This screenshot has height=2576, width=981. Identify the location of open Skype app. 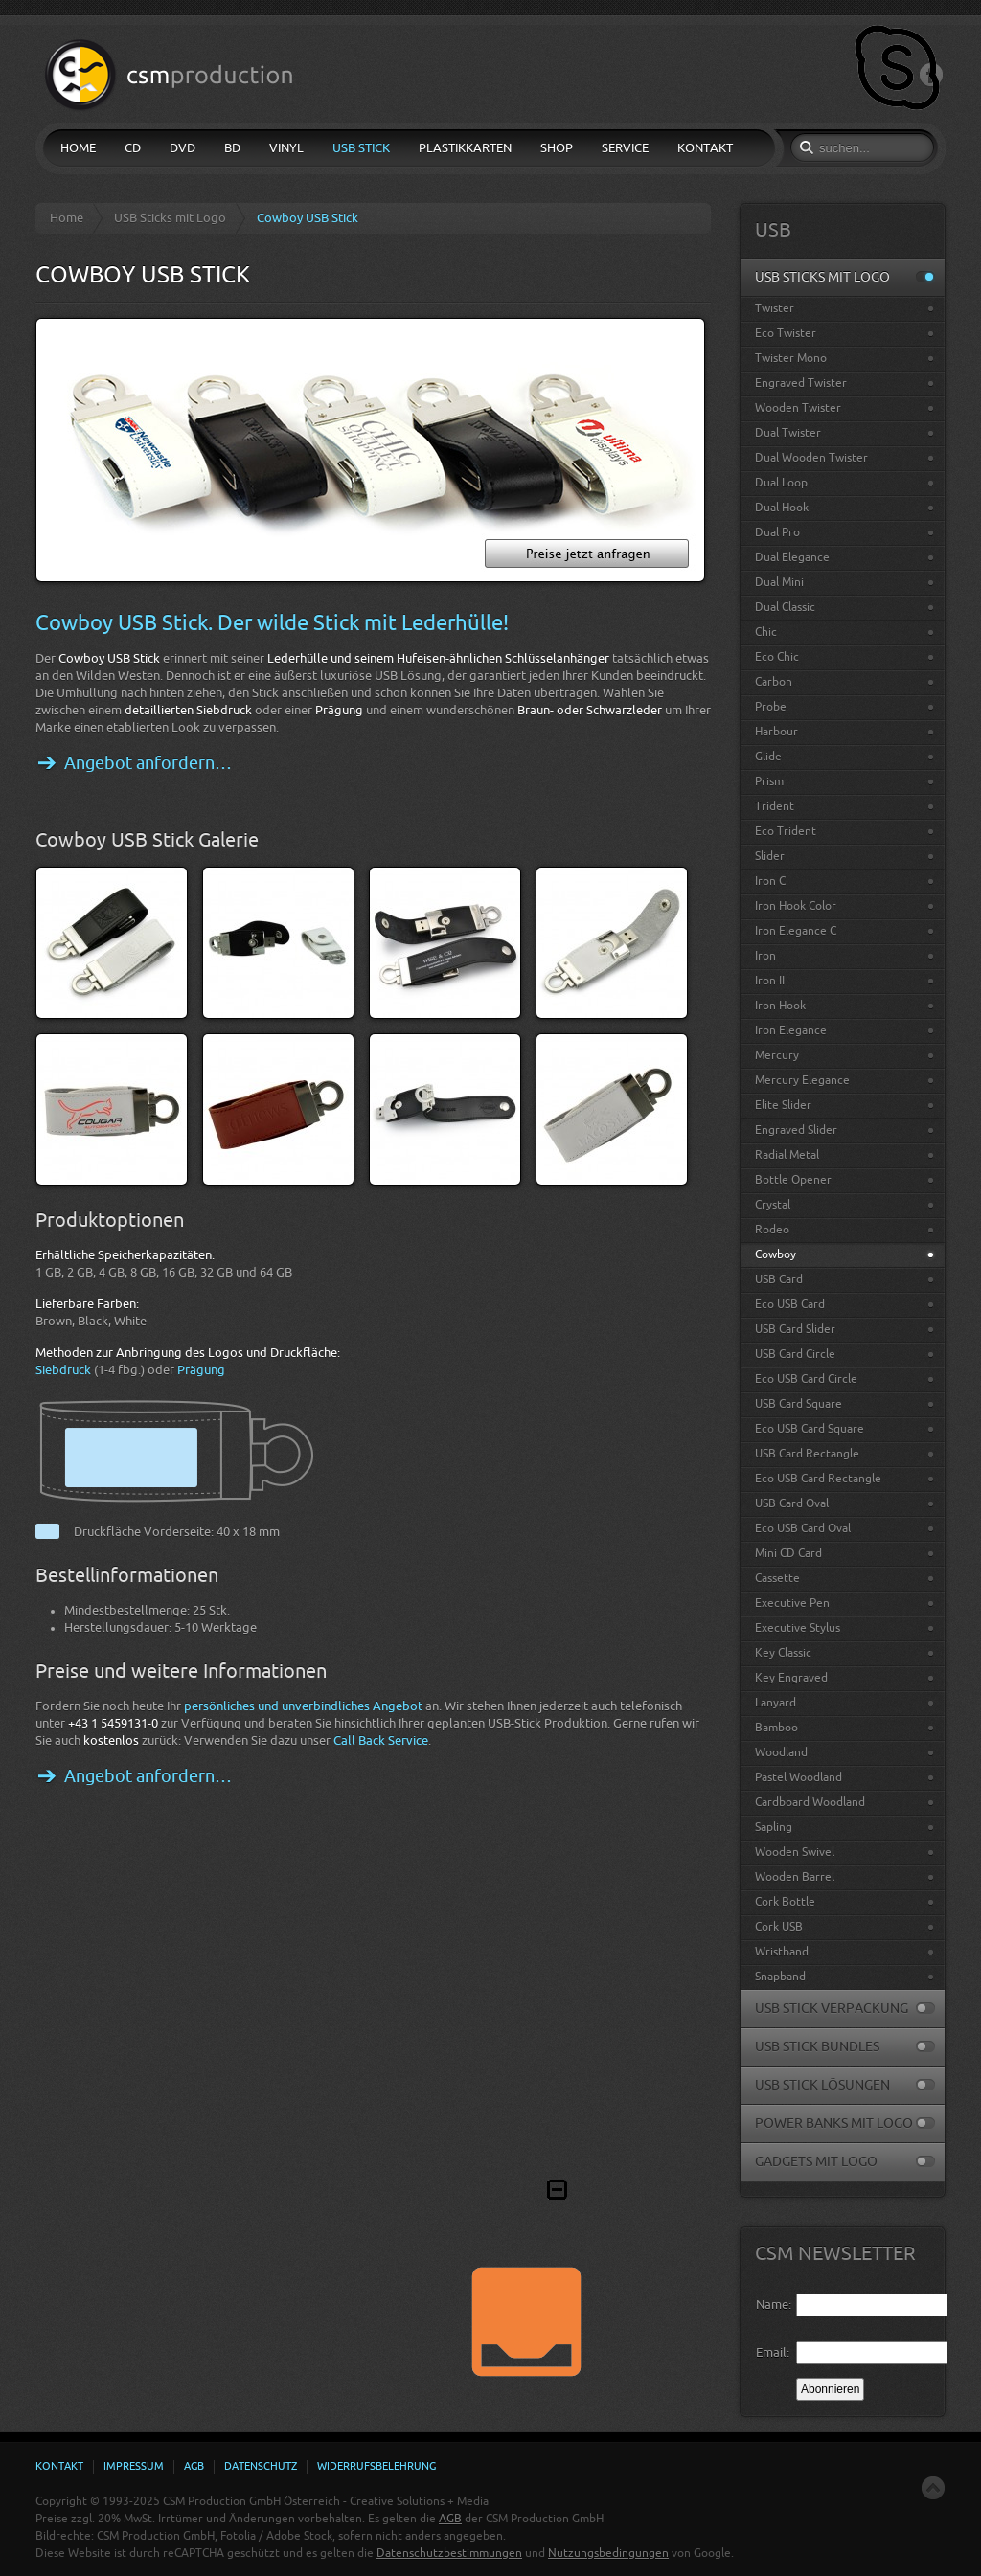
(897, 67).